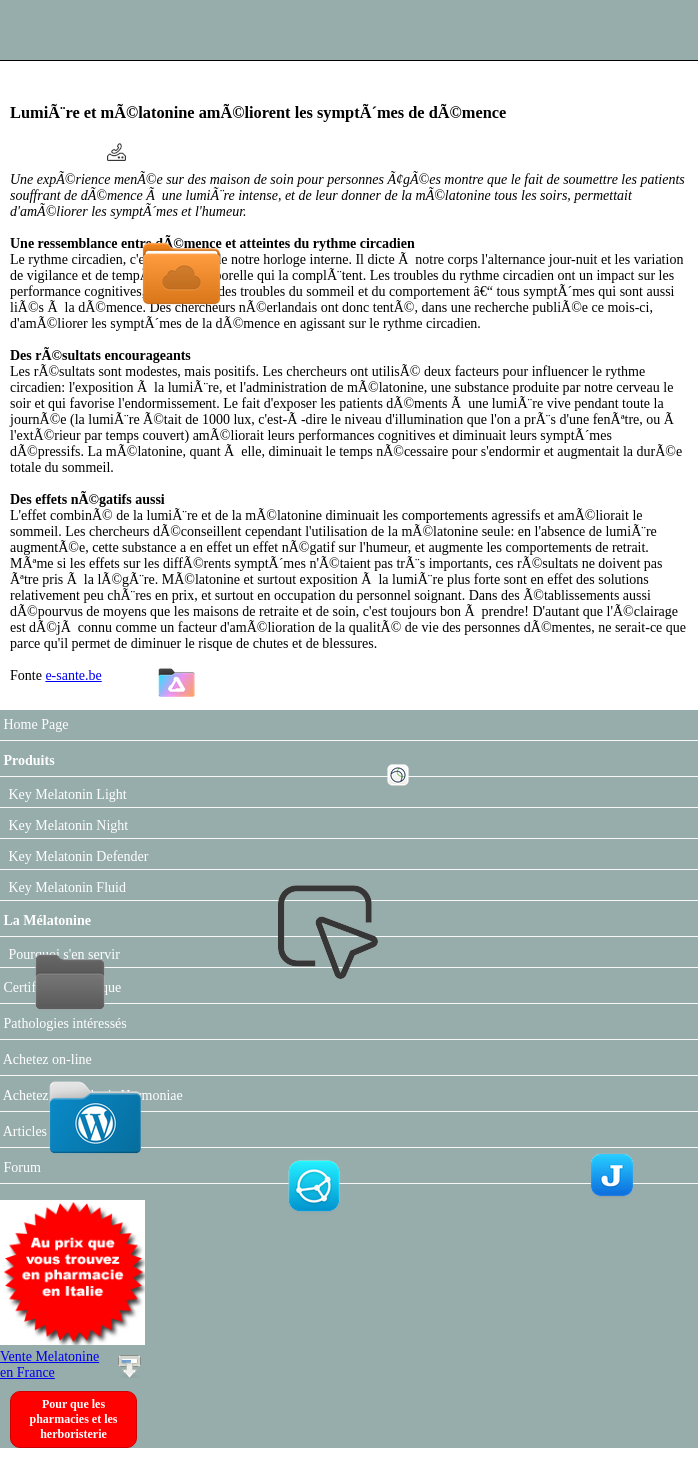 This screenshot has height=1458, width=698. What do you see at coordinates (328, 929) in the screenshot?
I see `access pointer and cursor accessibility settings` at bounding box center [328, 929].